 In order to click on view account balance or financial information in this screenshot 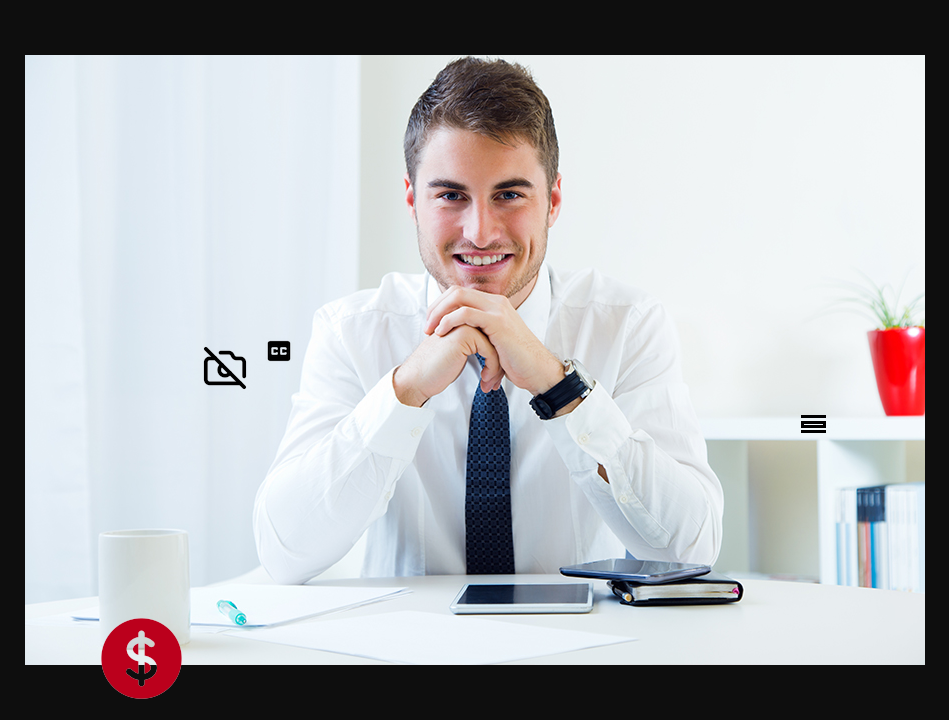, I will do `click(141, 658)`.